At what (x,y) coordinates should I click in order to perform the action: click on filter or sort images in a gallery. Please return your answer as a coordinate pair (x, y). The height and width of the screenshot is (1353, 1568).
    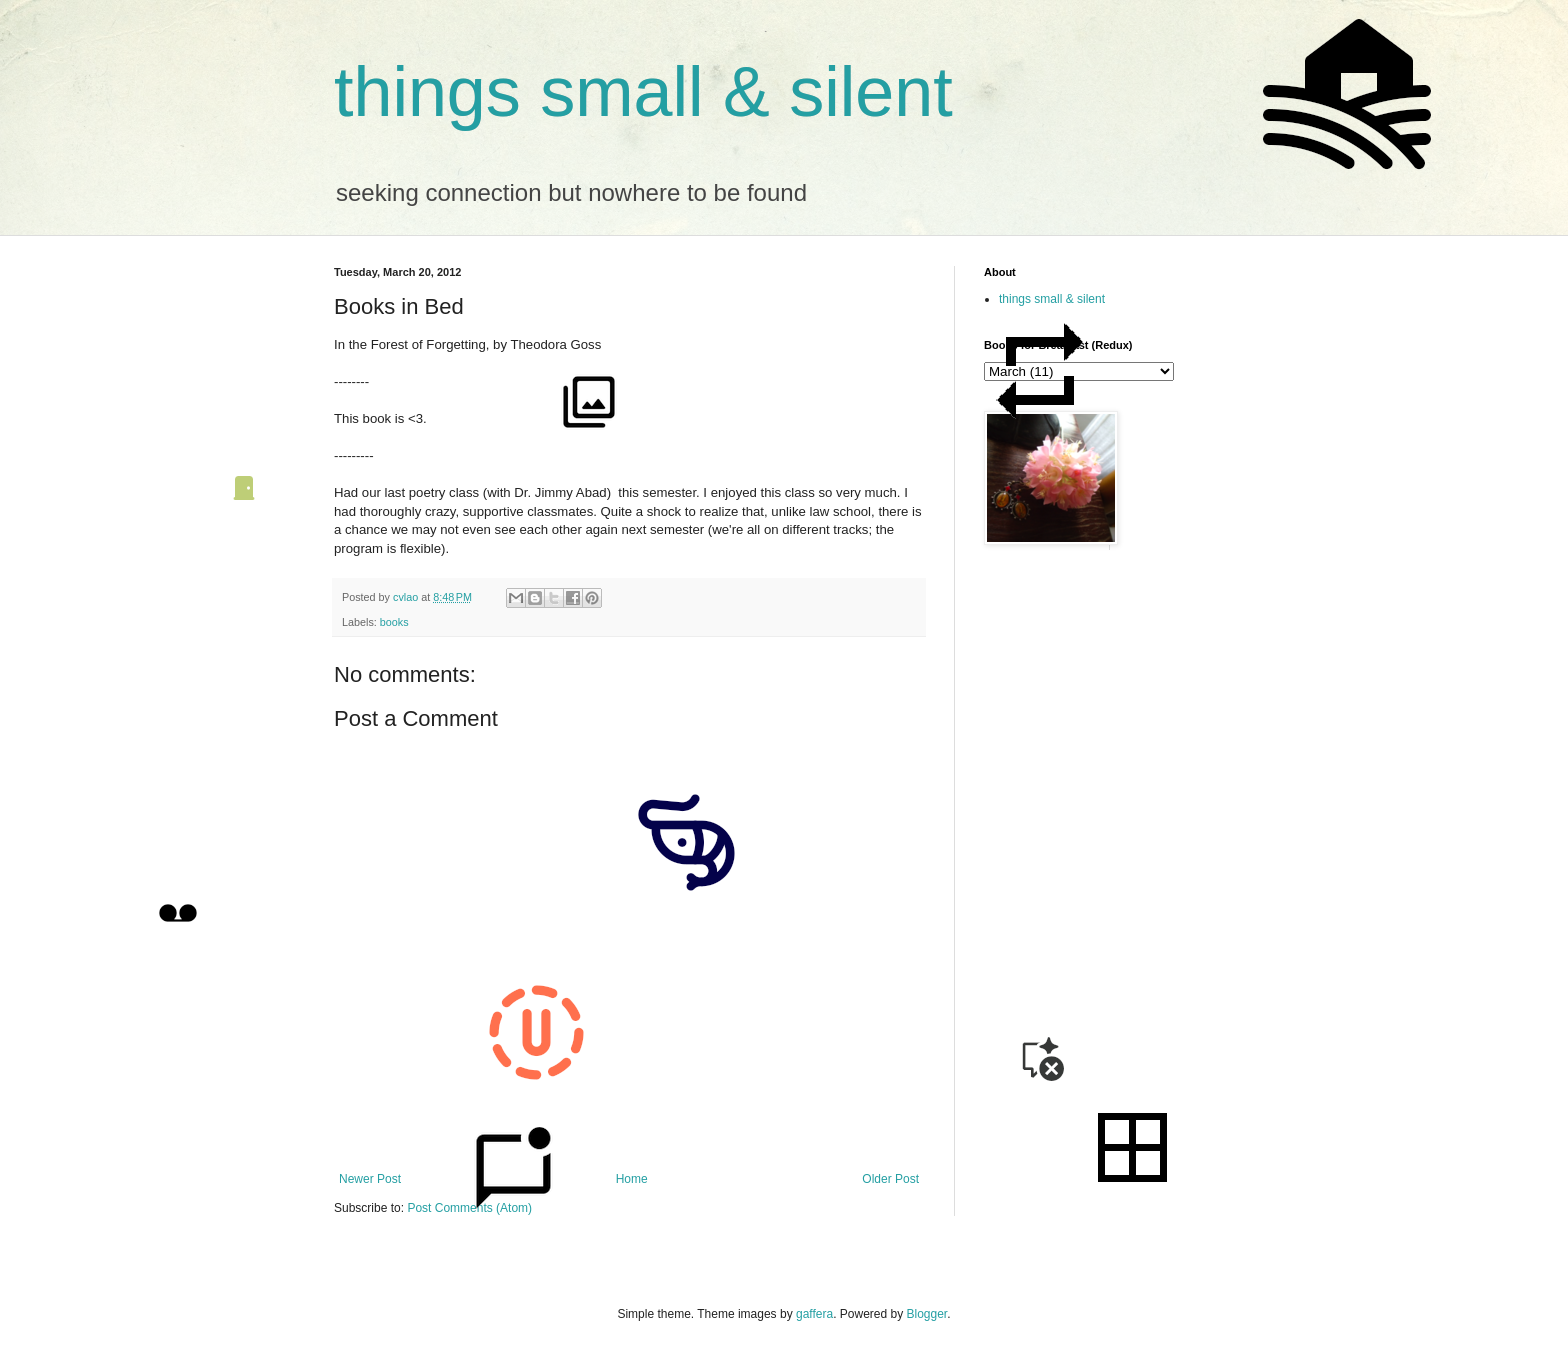
    Looking at the image, I should click on (589, 402).